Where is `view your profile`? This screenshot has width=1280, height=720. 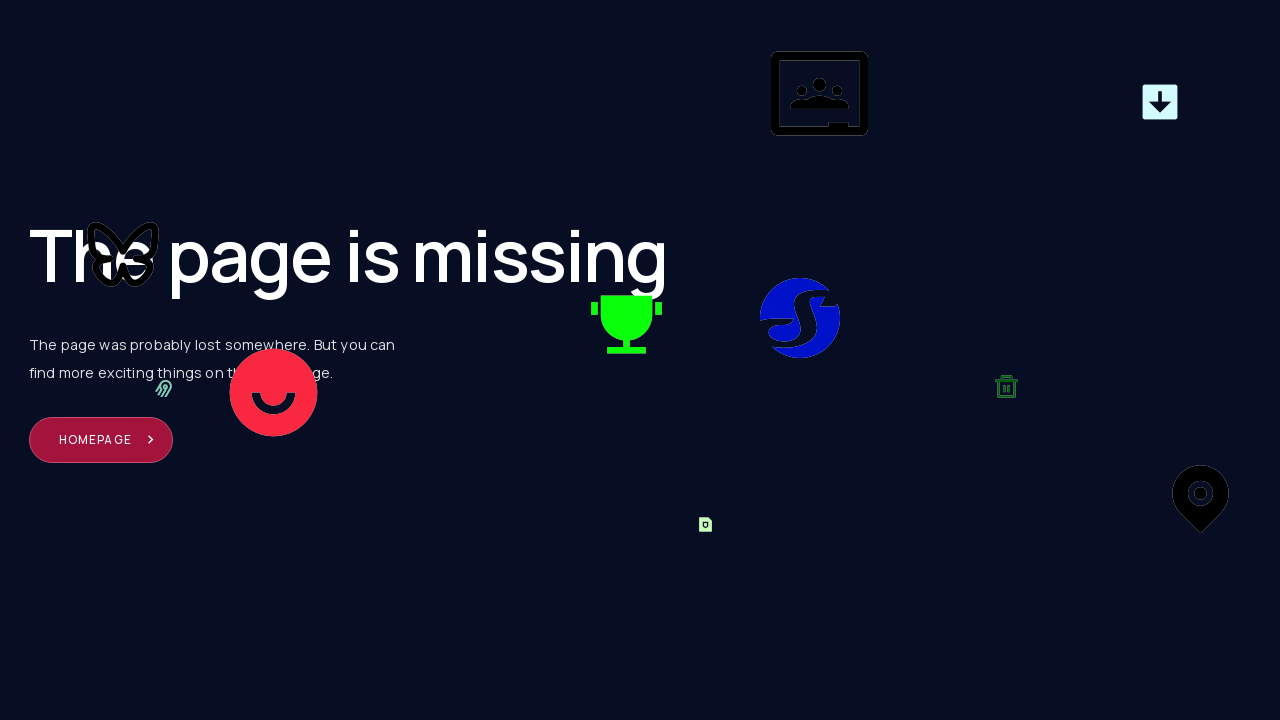
view your profile is located at coordinates (273, 392).